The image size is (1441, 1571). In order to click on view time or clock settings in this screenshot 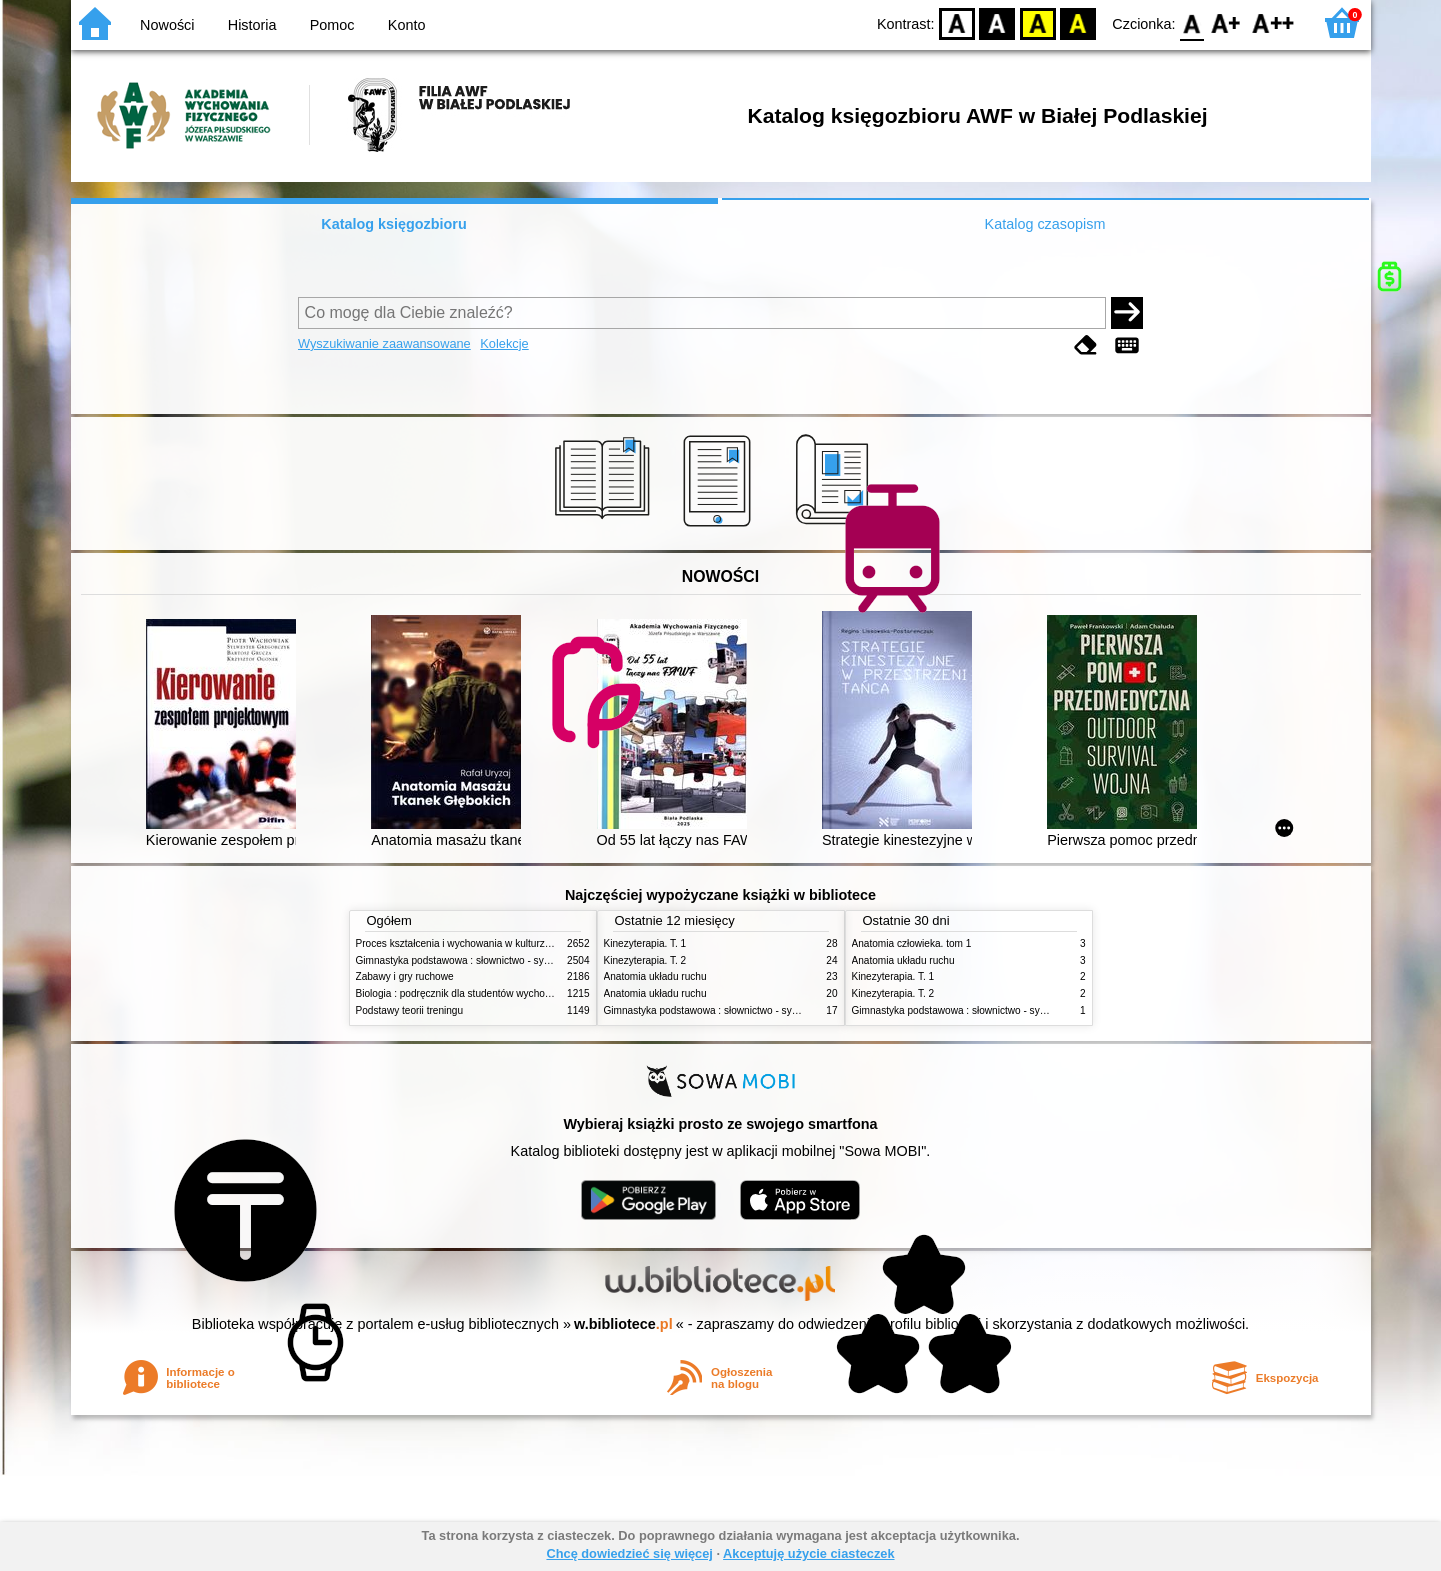, I will do `click(315, 1342)`.